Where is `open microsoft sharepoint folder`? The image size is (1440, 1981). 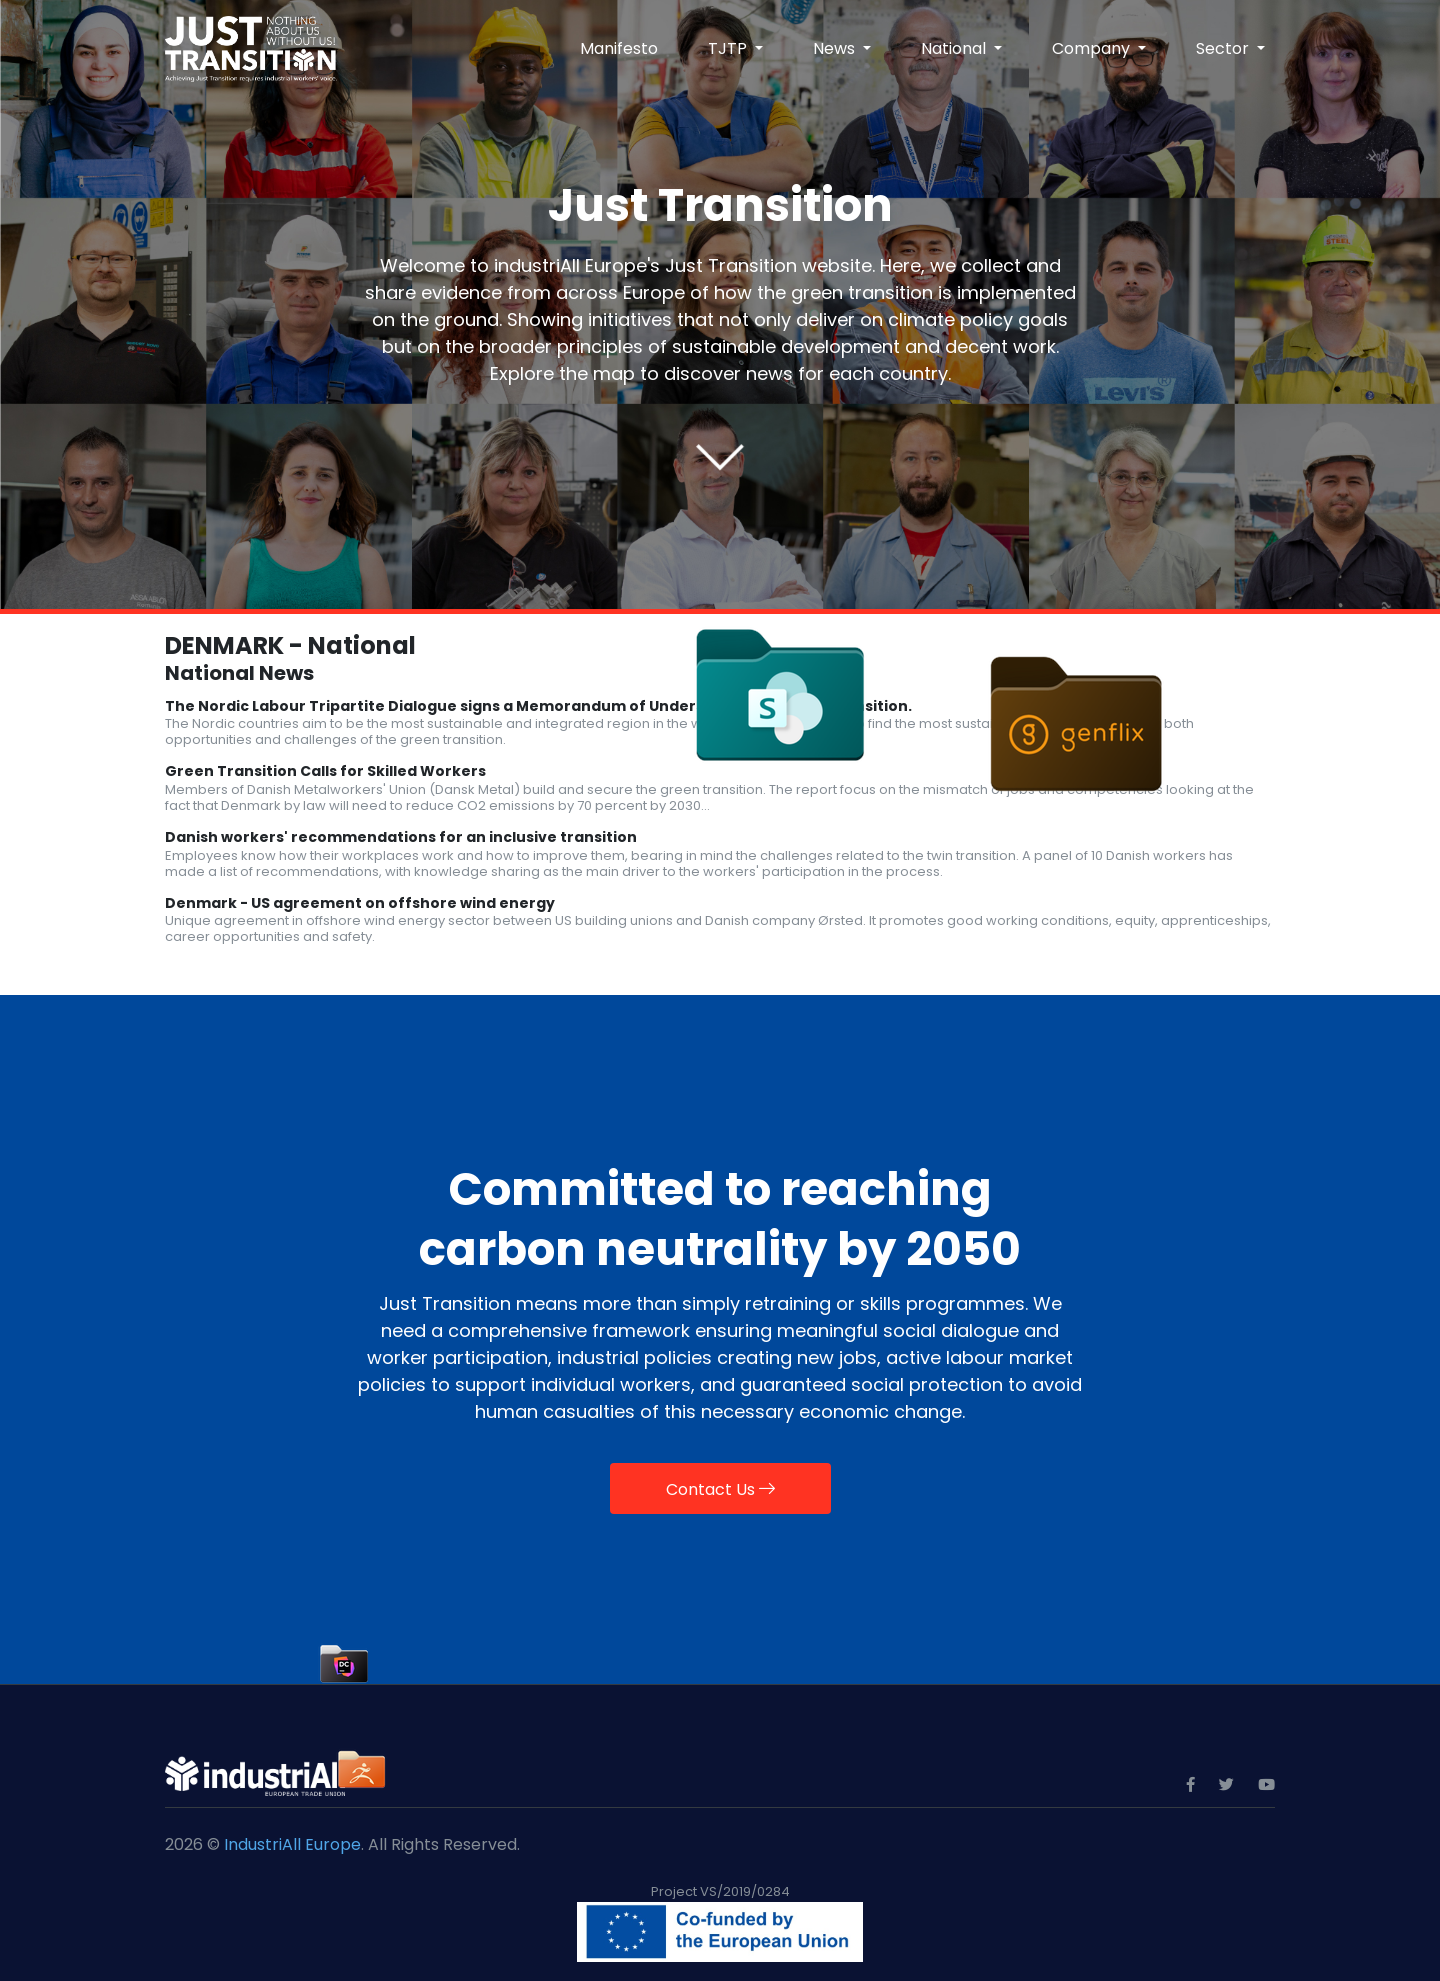 open microsoft sharepoint folder is located at coordinates (779, 699).